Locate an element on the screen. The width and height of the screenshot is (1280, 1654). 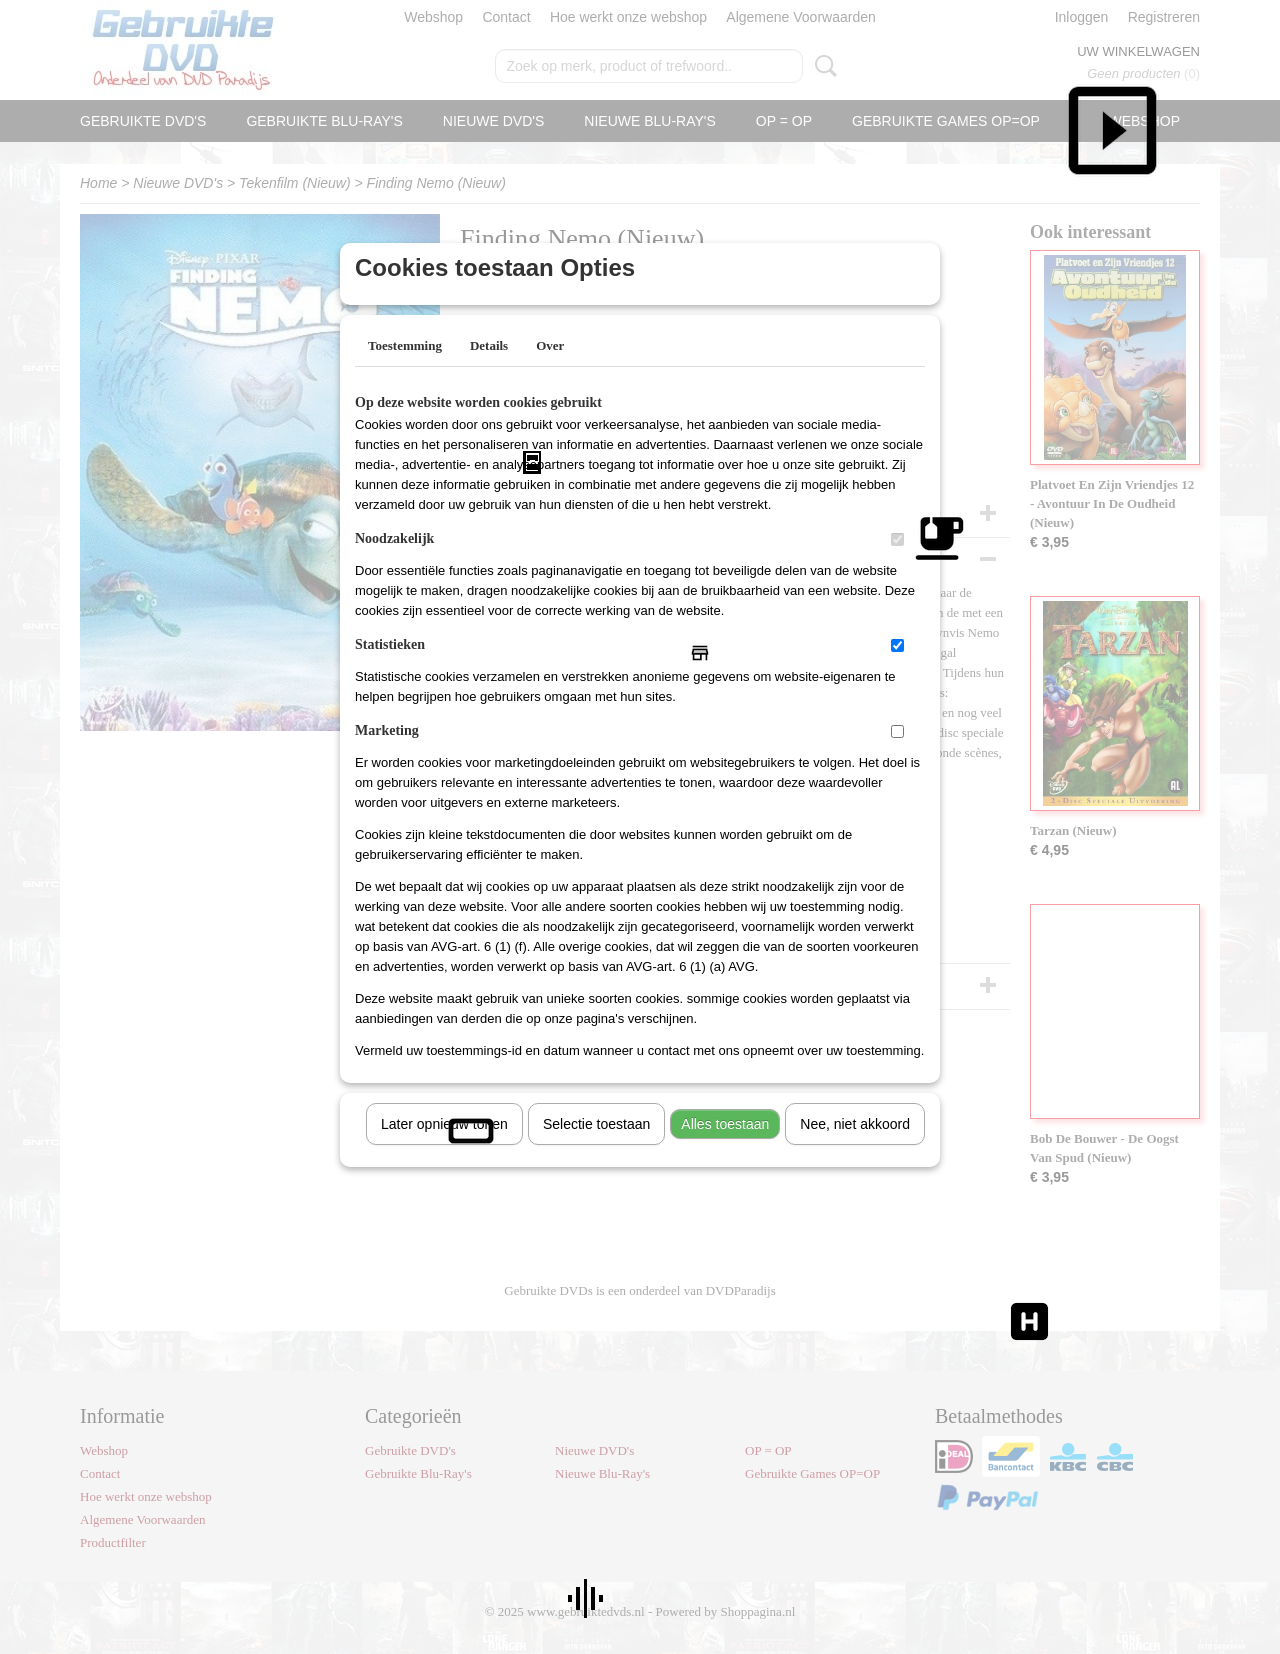
start a slideshow presentation is located at coordinates (1112, 130).